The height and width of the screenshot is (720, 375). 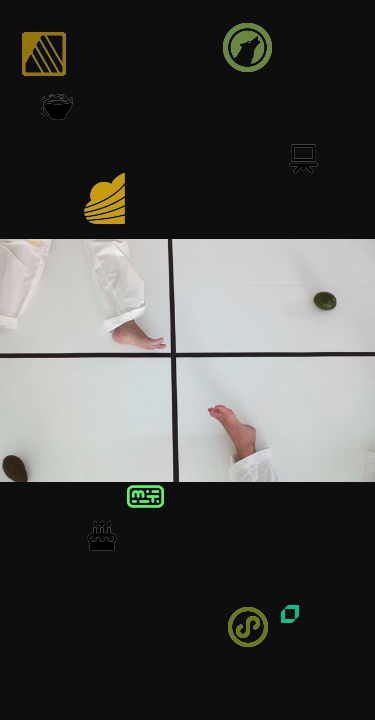 What do you see at coordinates (36, 242) in the screenshot?
I see `HCL Technologies company logo` at bounding box center [36, 242].